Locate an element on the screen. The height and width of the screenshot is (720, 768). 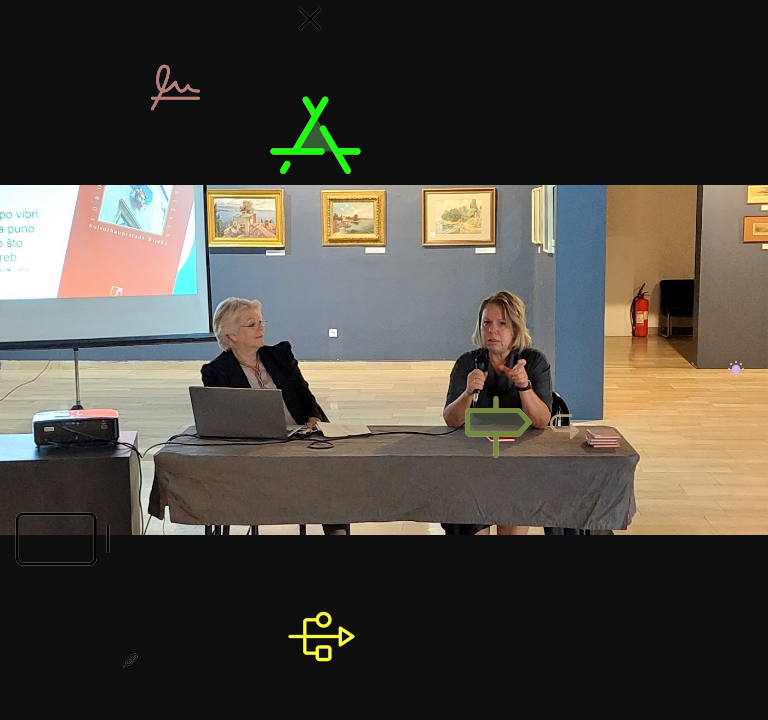
connect a USB device is located at coordinates (321, 636).